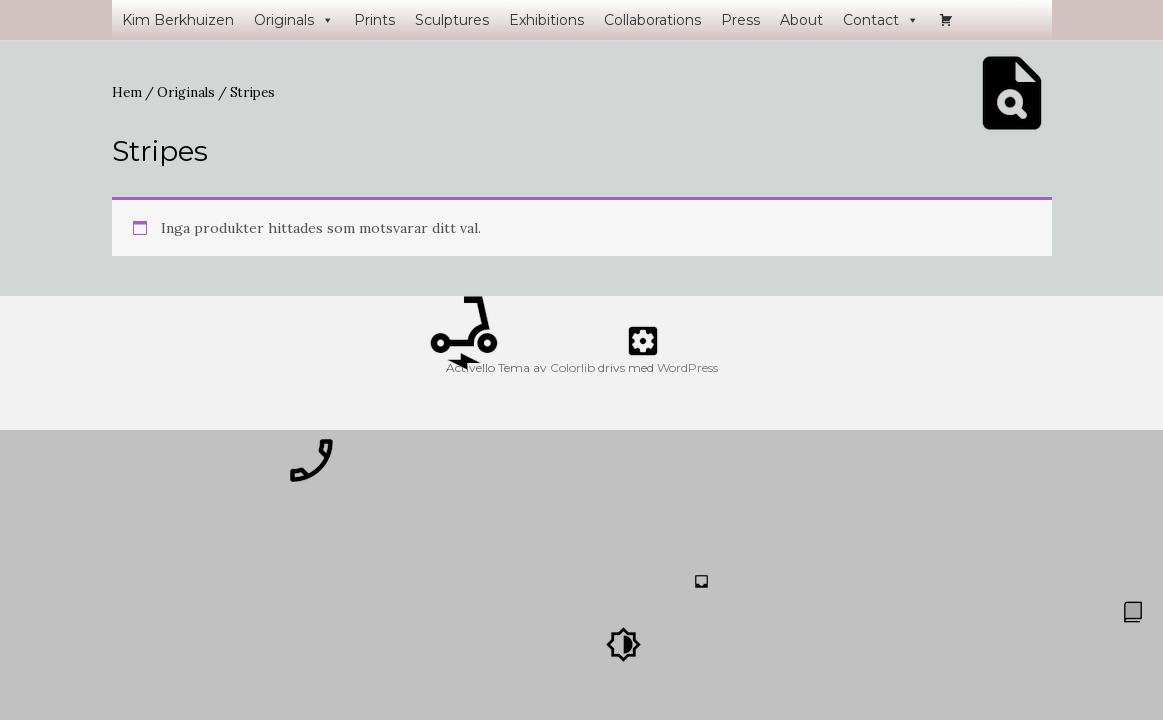  Describe the element at coordinates (623, 644) in the screenshot. I see `adjust screen brightness level` at that location.